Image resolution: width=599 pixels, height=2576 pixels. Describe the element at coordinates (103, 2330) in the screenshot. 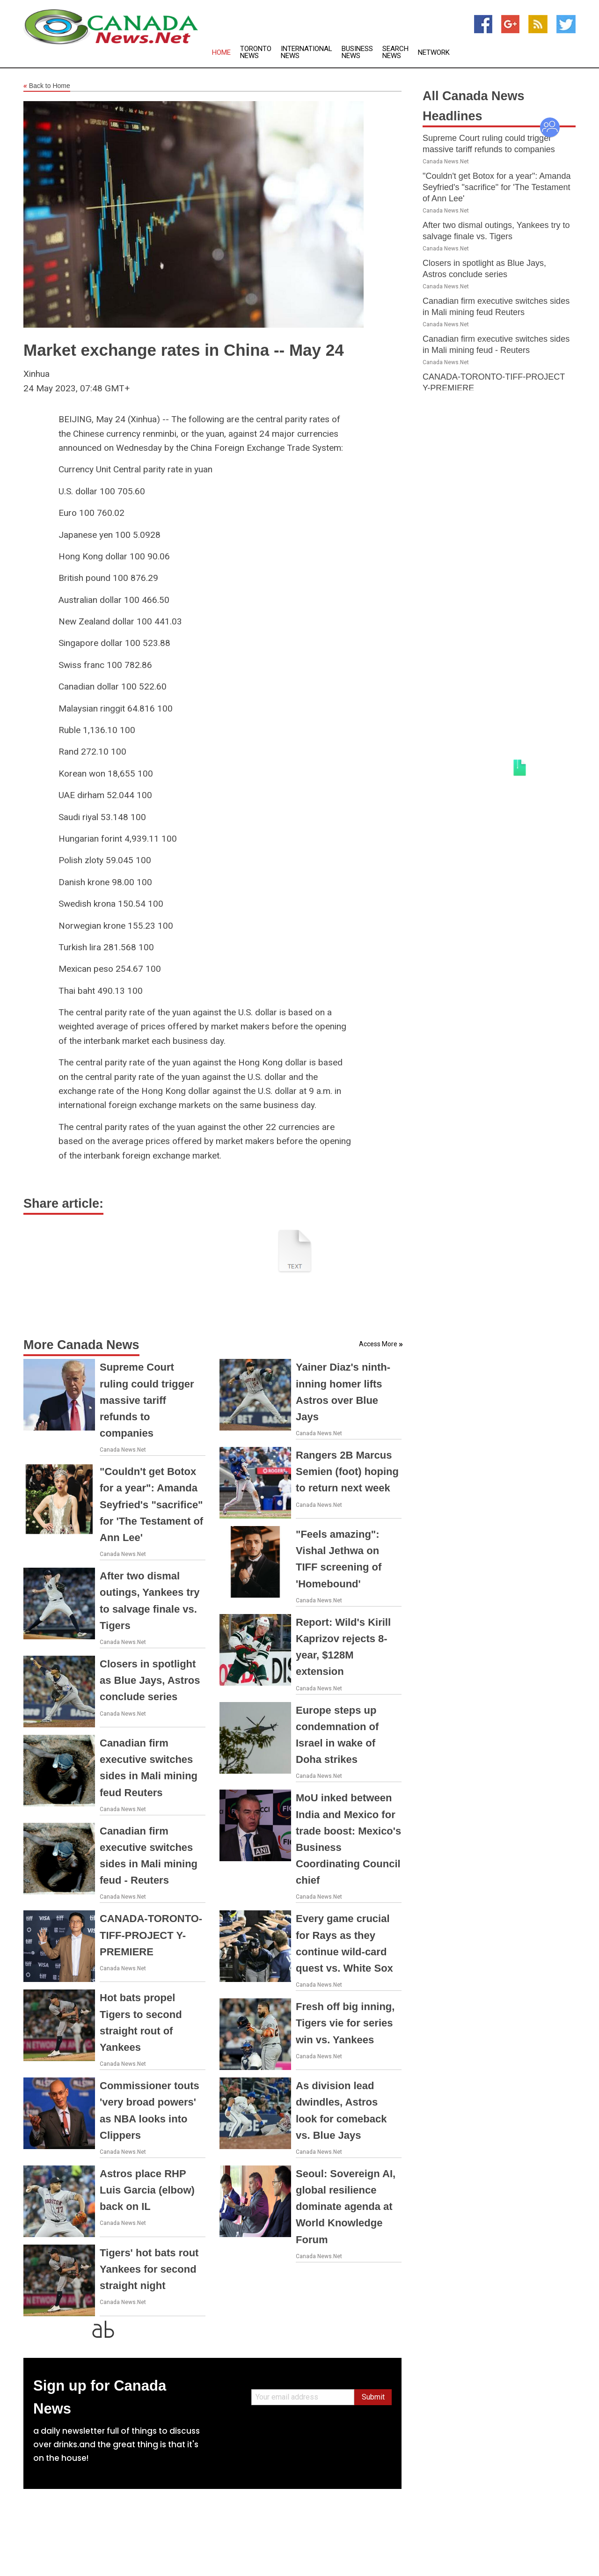

I see `access font settings and preferences` at that location.